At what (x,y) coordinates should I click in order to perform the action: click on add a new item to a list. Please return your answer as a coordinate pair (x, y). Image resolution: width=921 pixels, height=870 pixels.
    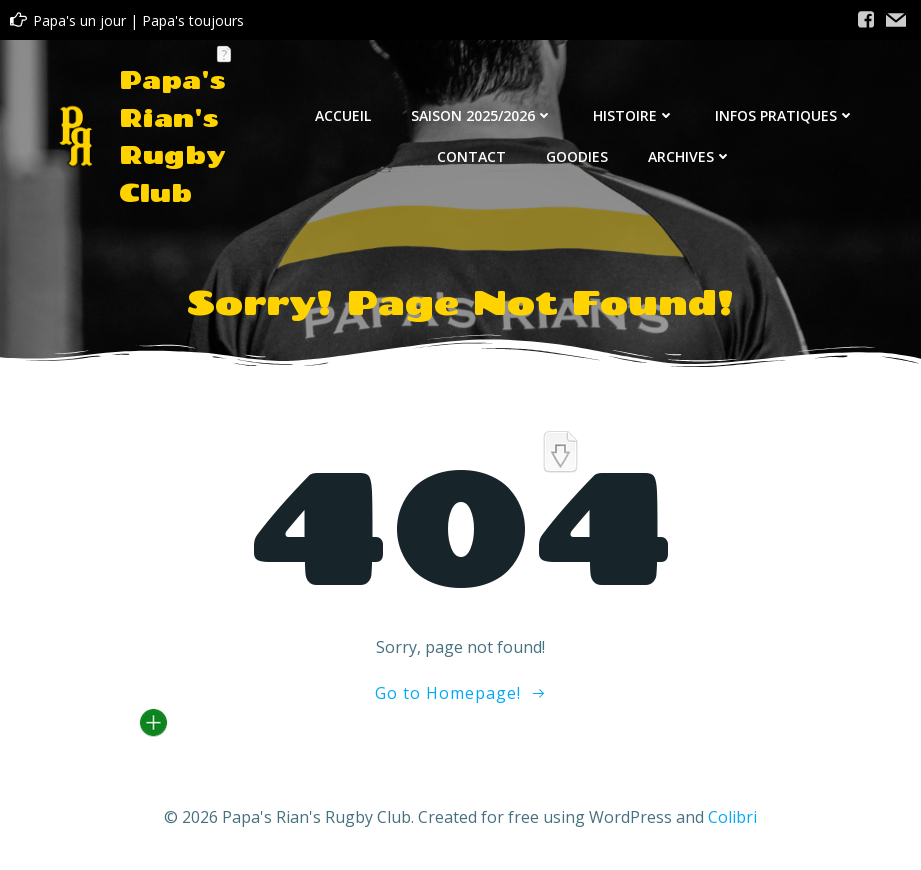
    Looking at the image, I should click on (153, 722).